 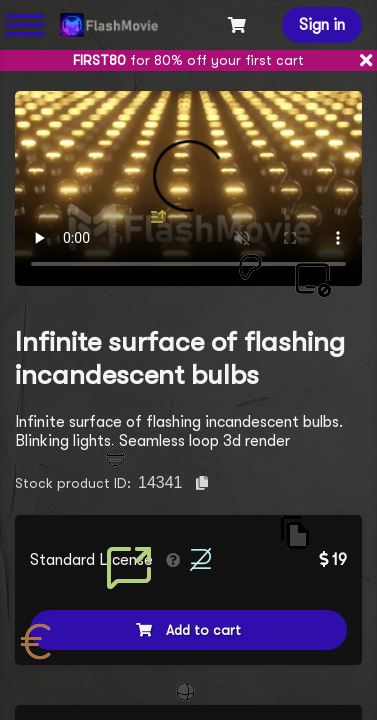 What do you see at coordinates (185, 691) in the screenshot?
I see `access global or worldwide settings` at bounding box center [185, 691].